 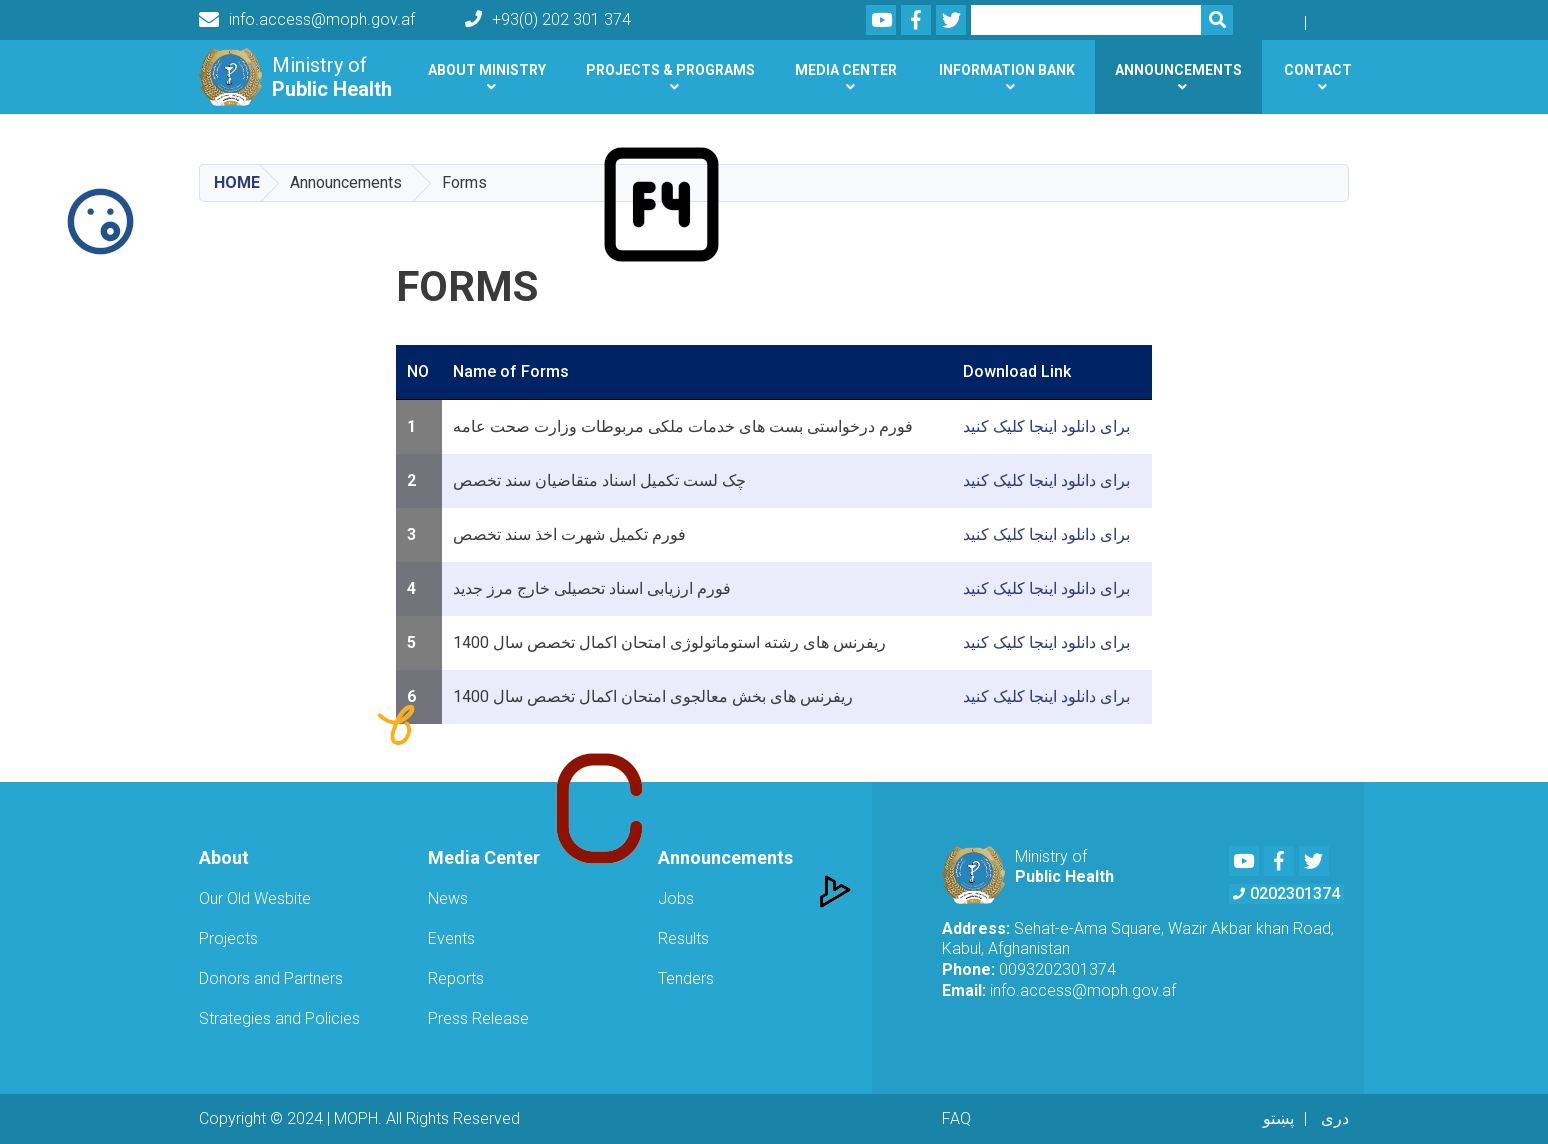 I want to click on press F4 keyboard shortcut, so click(x=661, y=204).